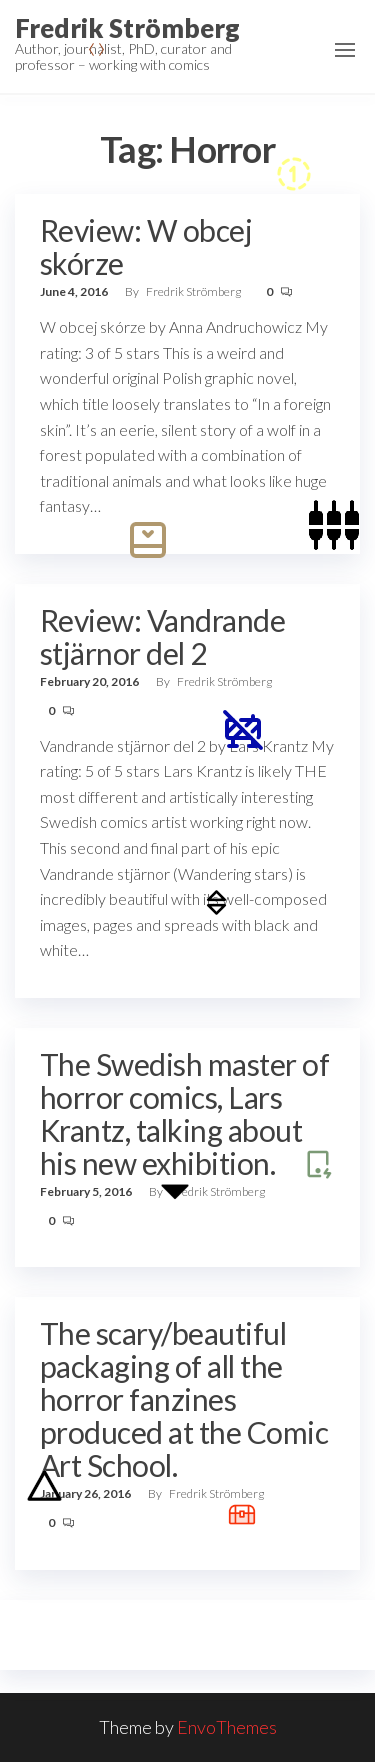 The image size is (375, 1762). Describe the element at coordinates (148, 540) in the screenshot. I see `collapse the bottom panel or toolbar` at that location.